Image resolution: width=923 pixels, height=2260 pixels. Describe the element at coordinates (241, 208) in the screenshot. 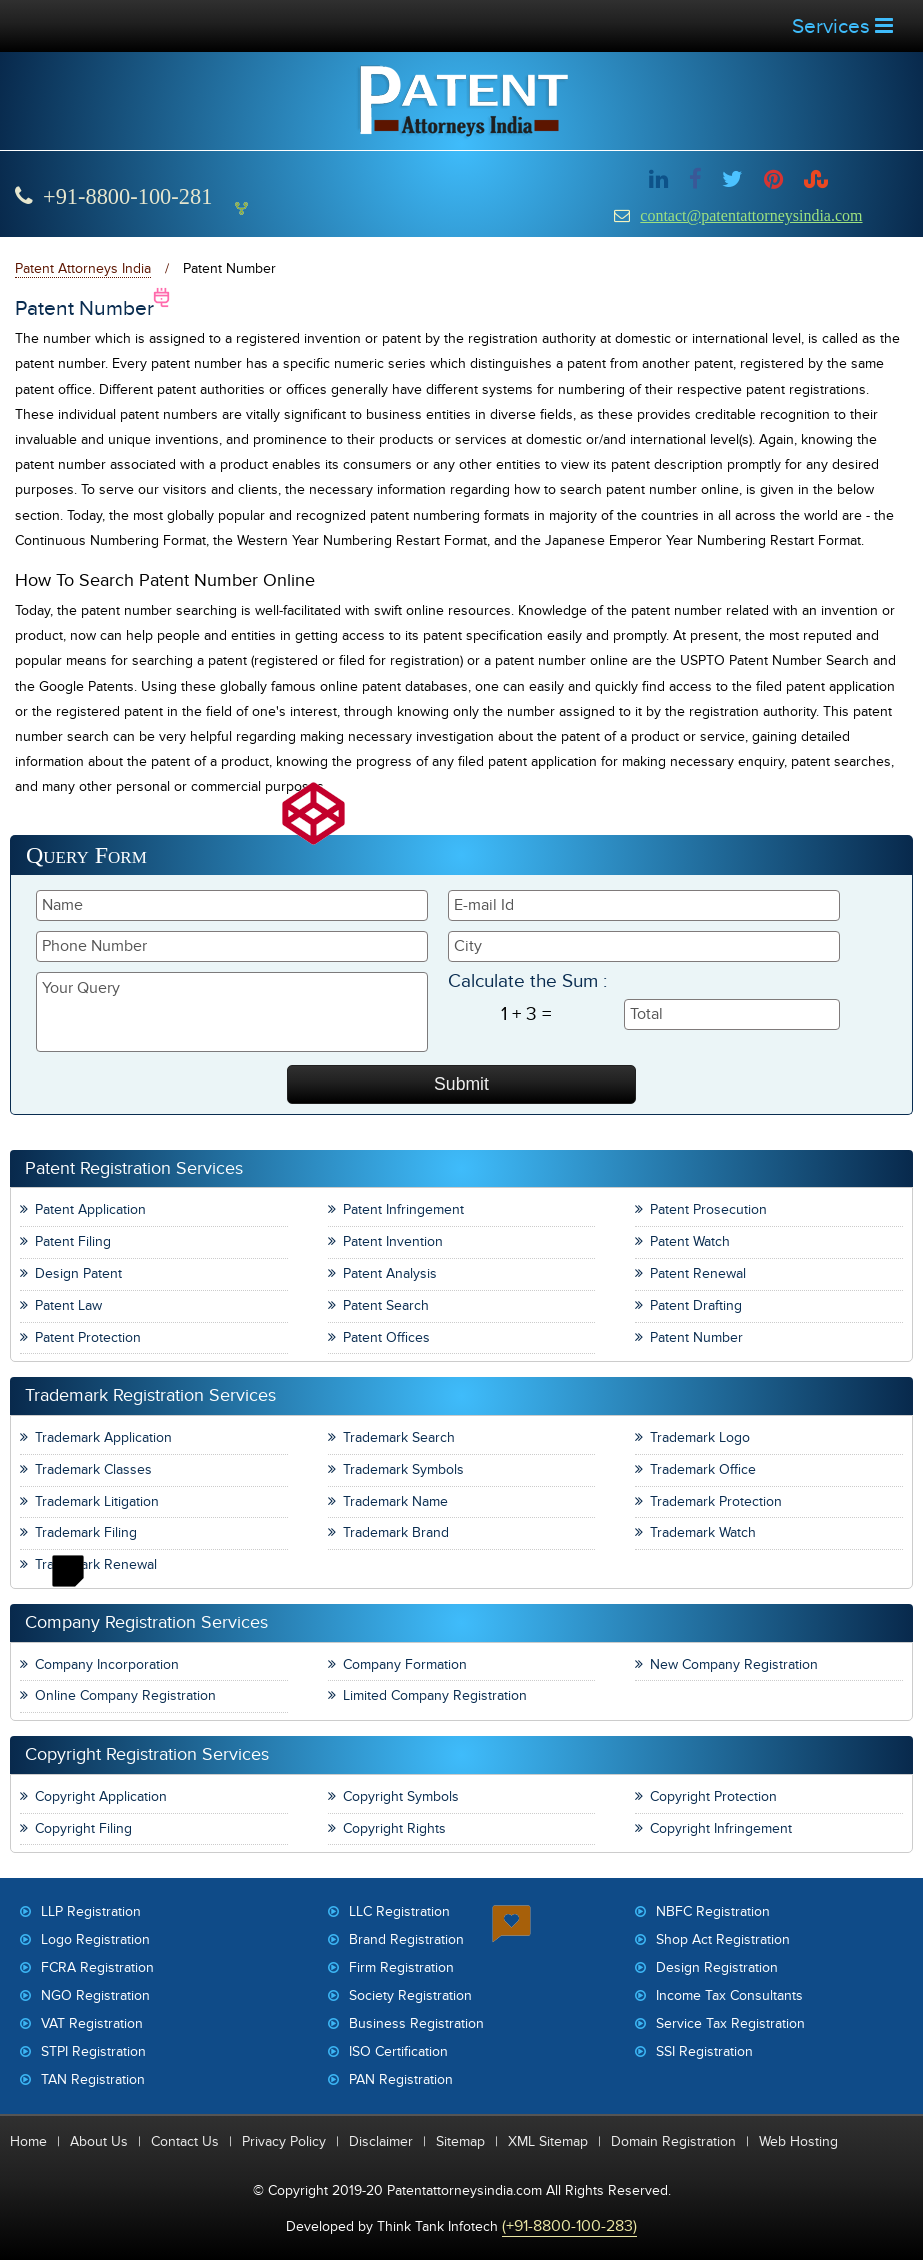

I see `fork a repository` at that location.